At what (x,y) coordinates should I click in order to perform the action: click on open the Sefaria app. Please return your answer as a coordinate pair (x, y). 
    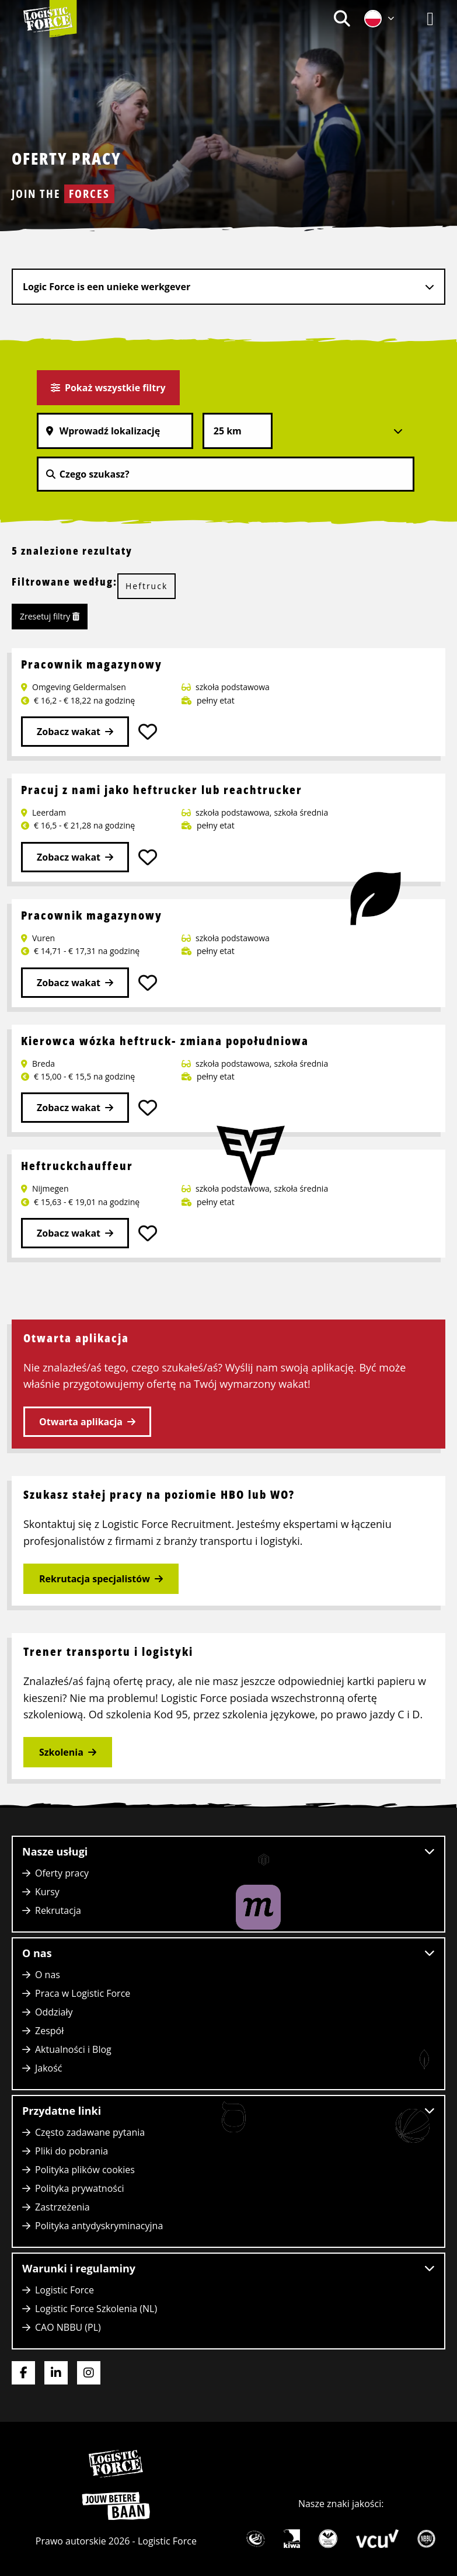
    Looking at the image, I should click on (233, 2117).